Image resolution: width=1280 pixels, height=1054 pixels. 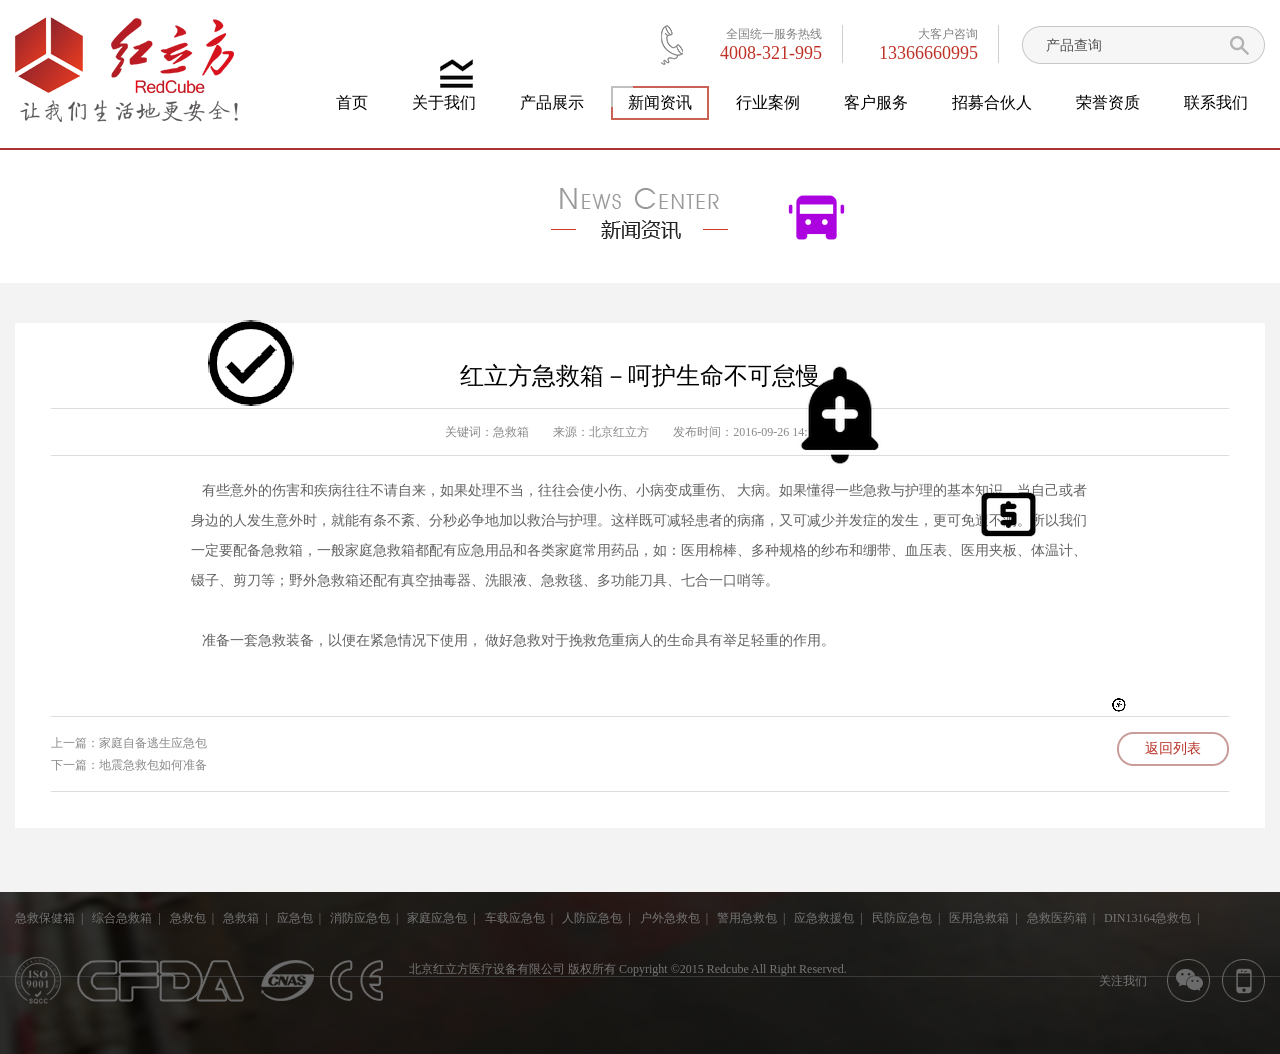 I want to click on add a new alert or notification, so click(x=840, y=414).